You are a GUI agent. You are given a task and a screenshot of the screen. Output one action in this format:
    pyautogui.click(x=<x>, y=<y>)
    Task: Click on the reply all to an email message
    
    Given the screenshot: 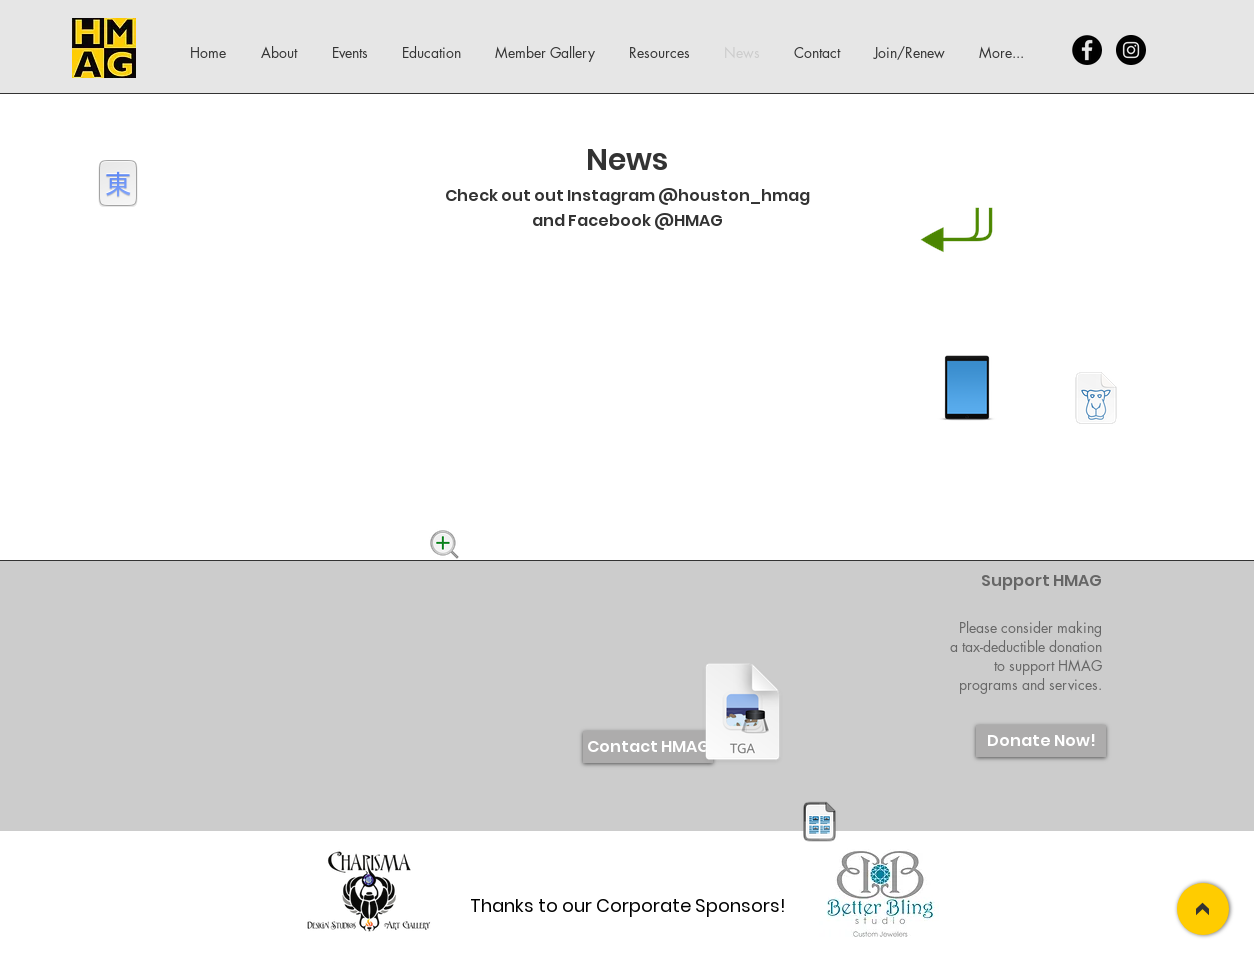 What is the action you would take?
    pyautogui.click(x=955, y=229)
    